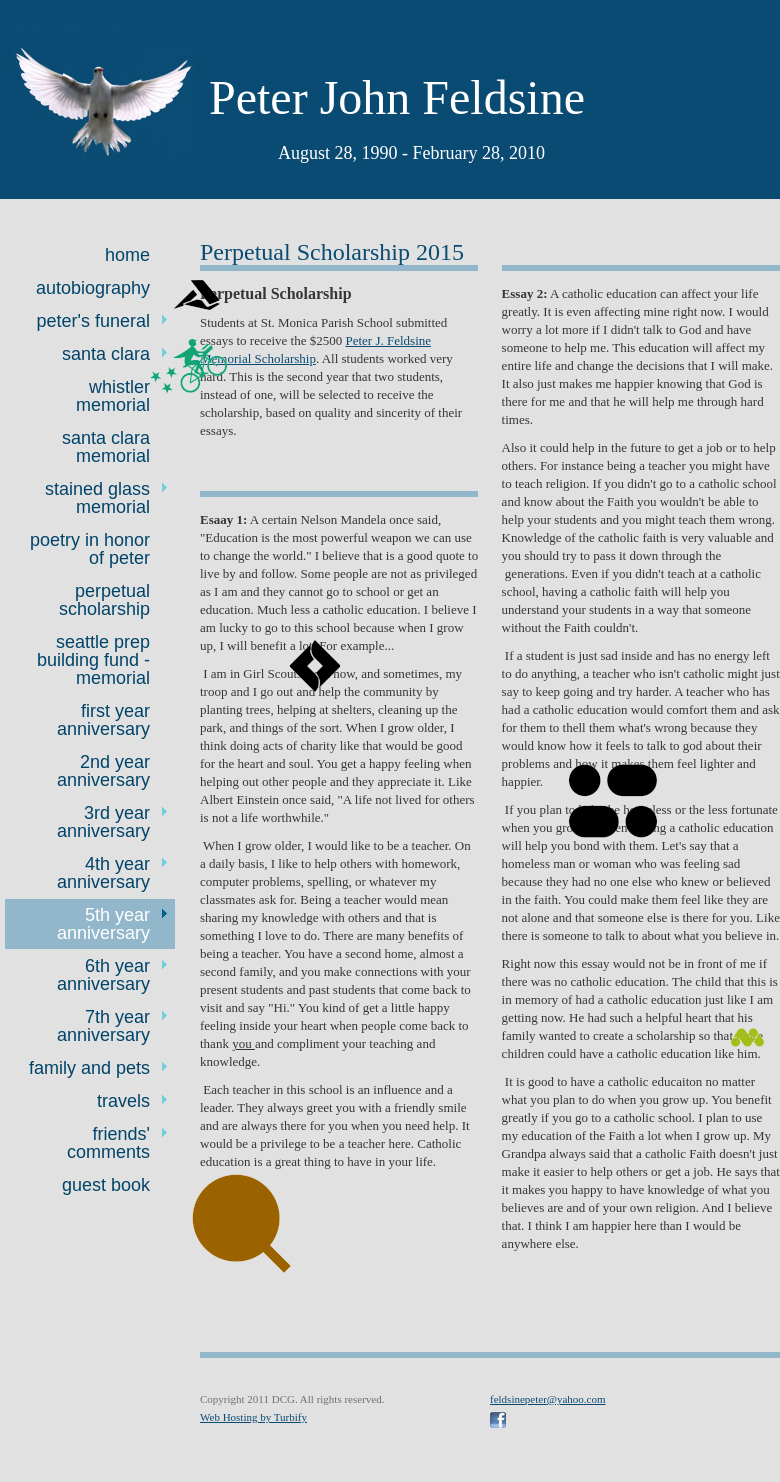 The width and height of the screenshot is (780, 1482). What do you see at coordinates (188, 366) in the screenshot?
I see `open the Postmates delivery app` at bounding box center [188, 366].